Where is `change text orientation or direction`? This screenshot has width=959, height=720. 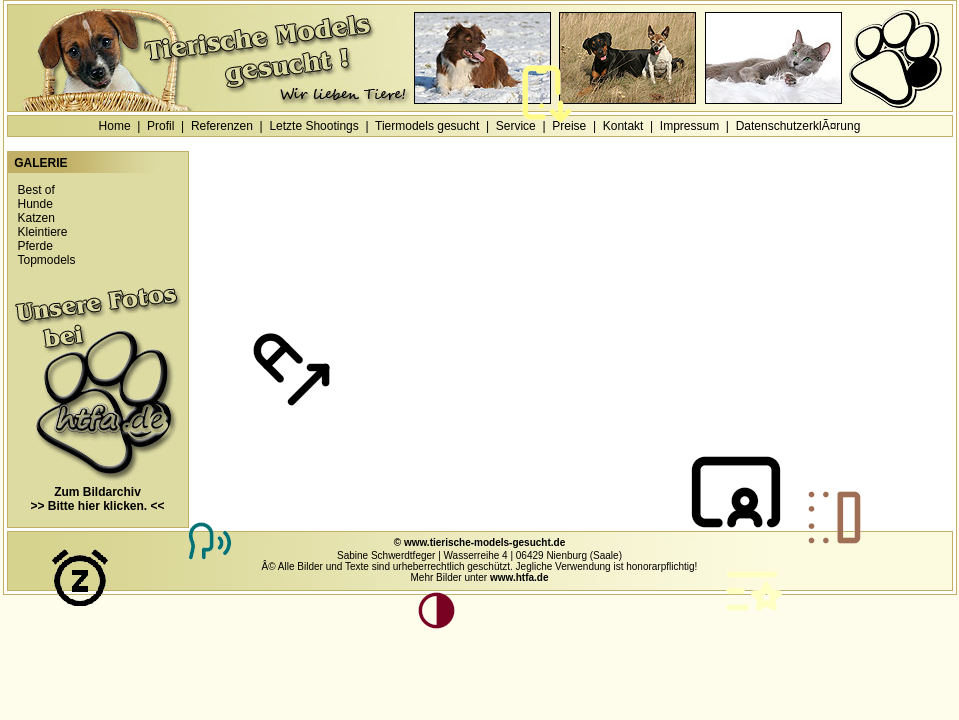 change text orientation or direction is located at coordinates (291, 367).